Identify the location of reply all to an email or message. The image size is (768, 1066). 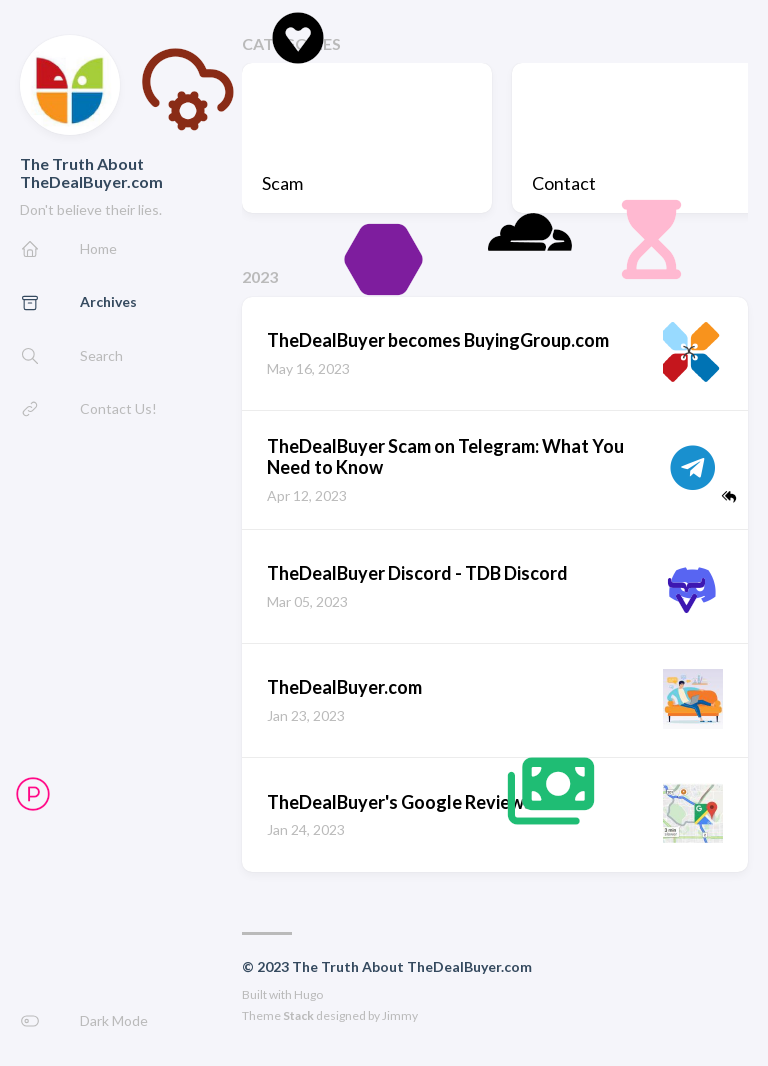
(729, 497).